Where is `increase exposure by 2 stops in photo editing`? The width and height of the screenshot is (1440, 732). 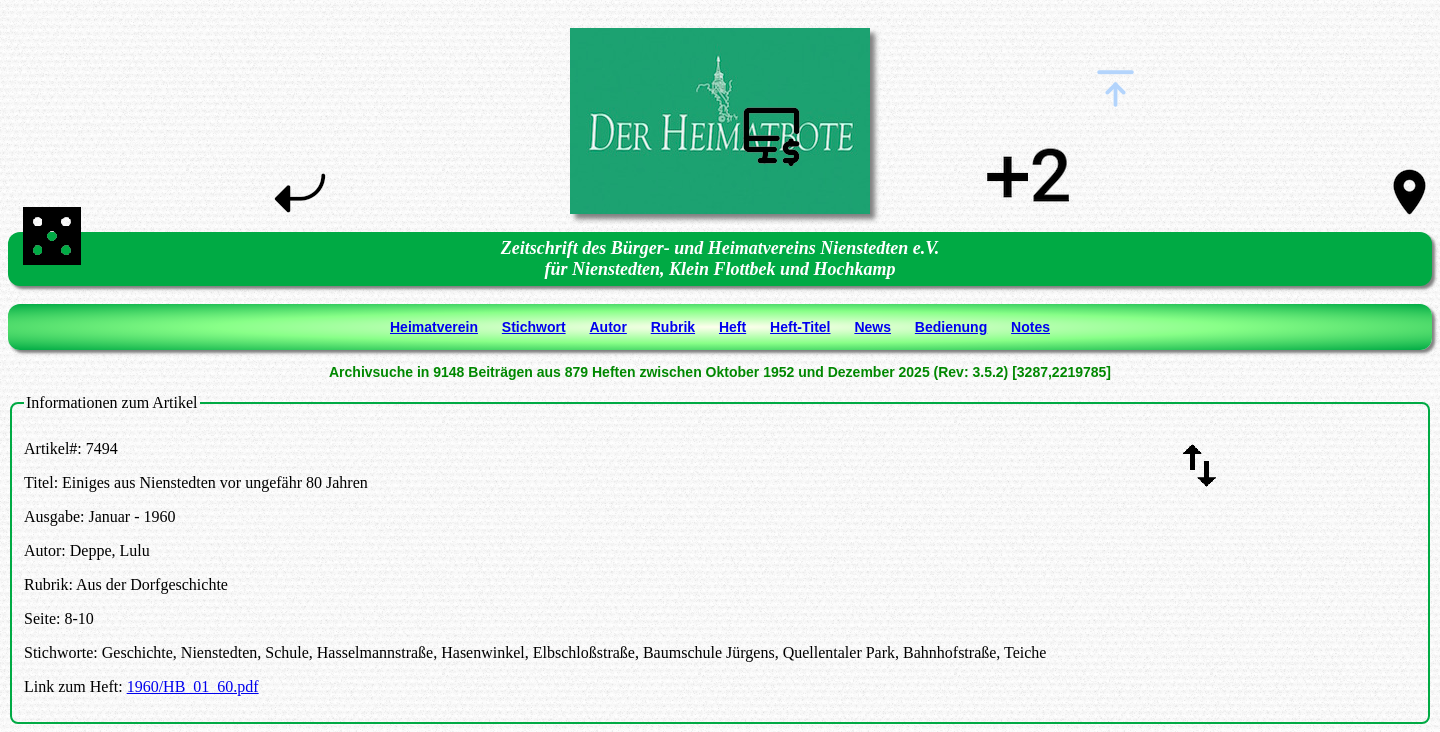 increase exposure by 2 stops in photo editing is located at coordinates (1028, 177).